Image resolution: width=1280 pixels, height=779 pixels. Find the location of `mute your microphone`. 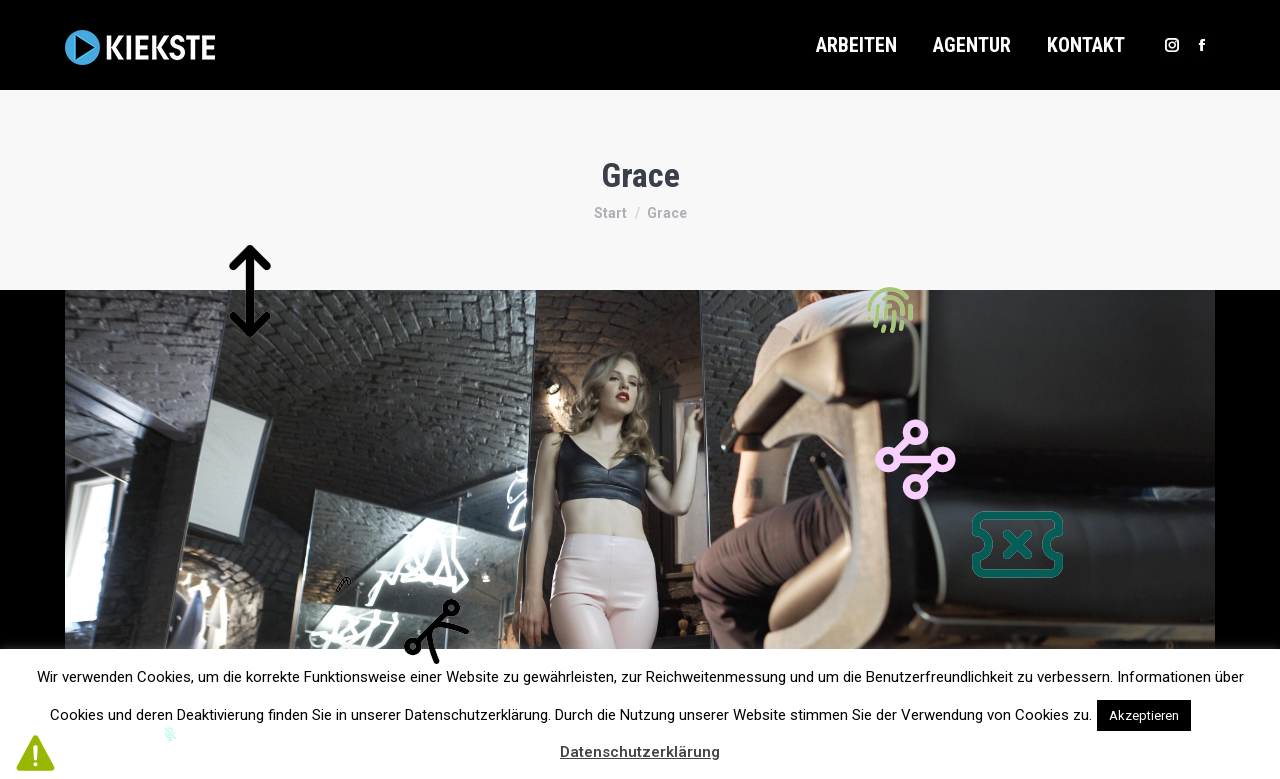

mute your microphone is located at coordinates (170, 734).